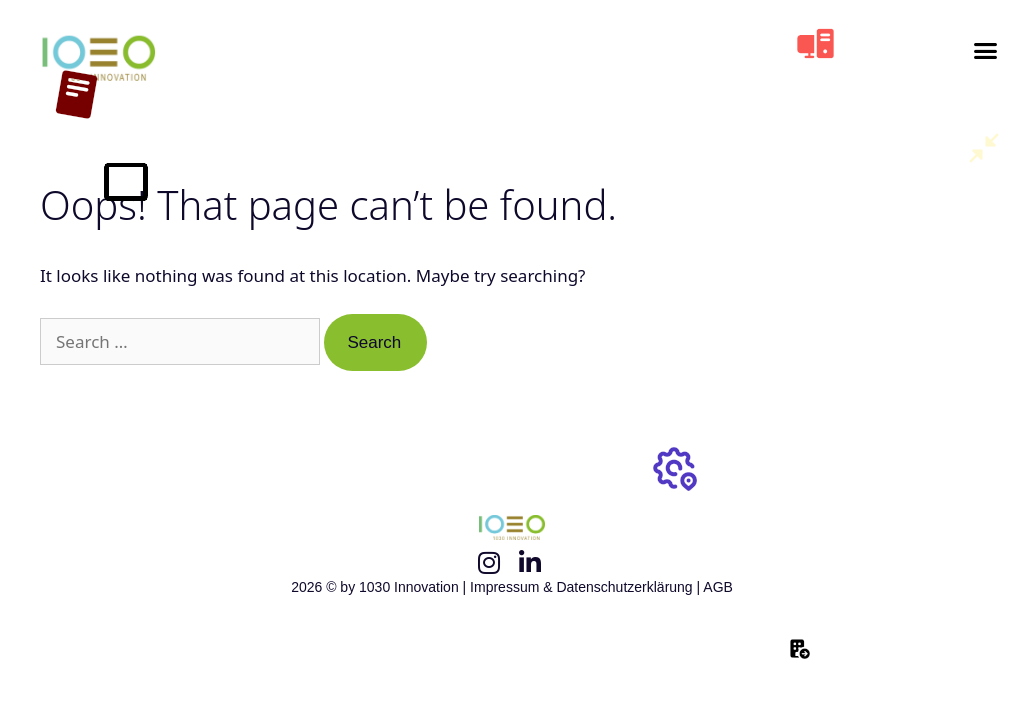  Describe the element at coordinates (76, 94) in the screenshot. I see `view or access your resume/CV` at that location.